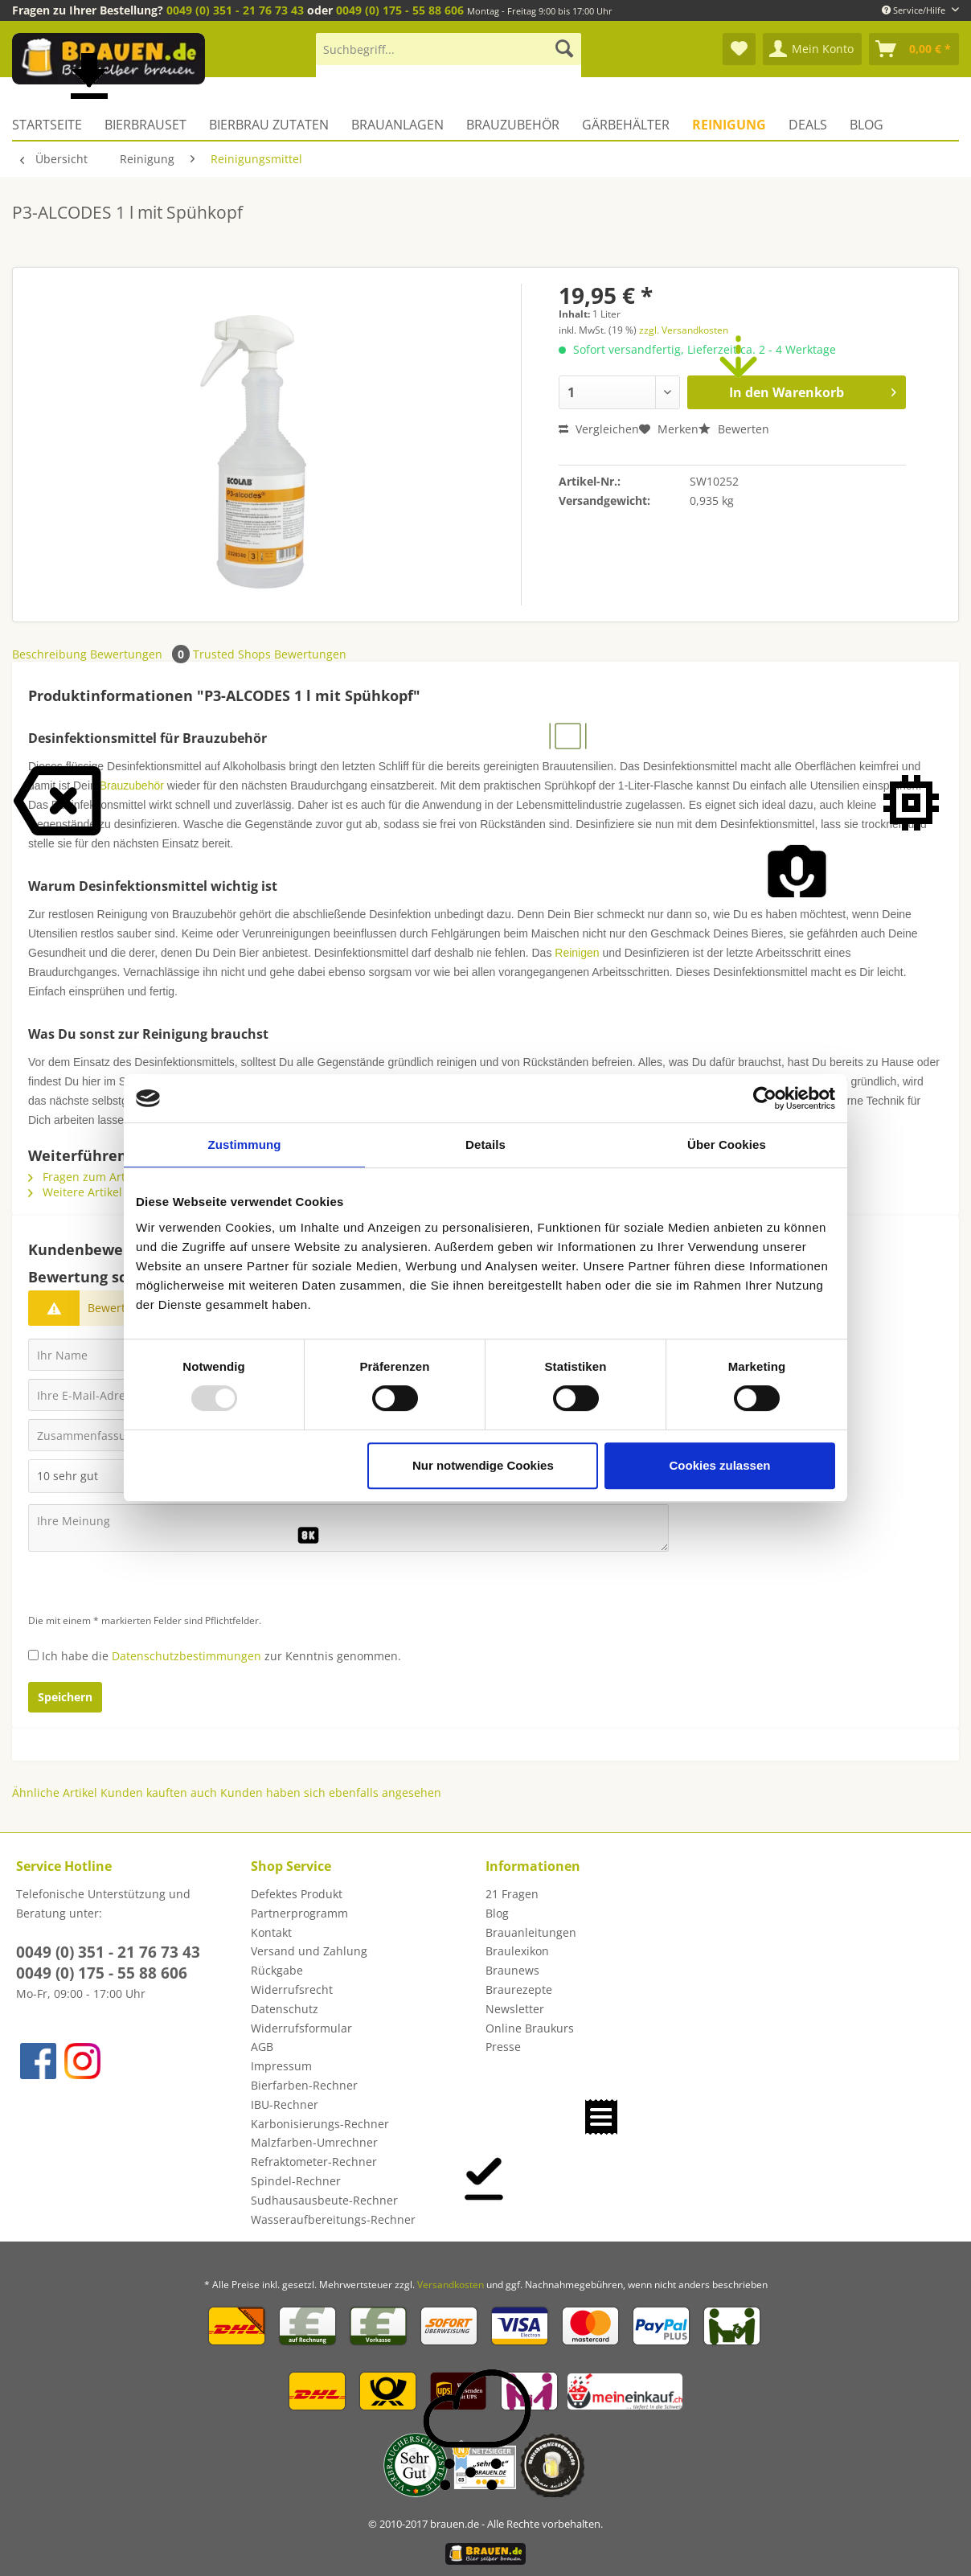  Describe the element at coordinates (738, 356) in the screenshot. I see `download in progress` at that location.